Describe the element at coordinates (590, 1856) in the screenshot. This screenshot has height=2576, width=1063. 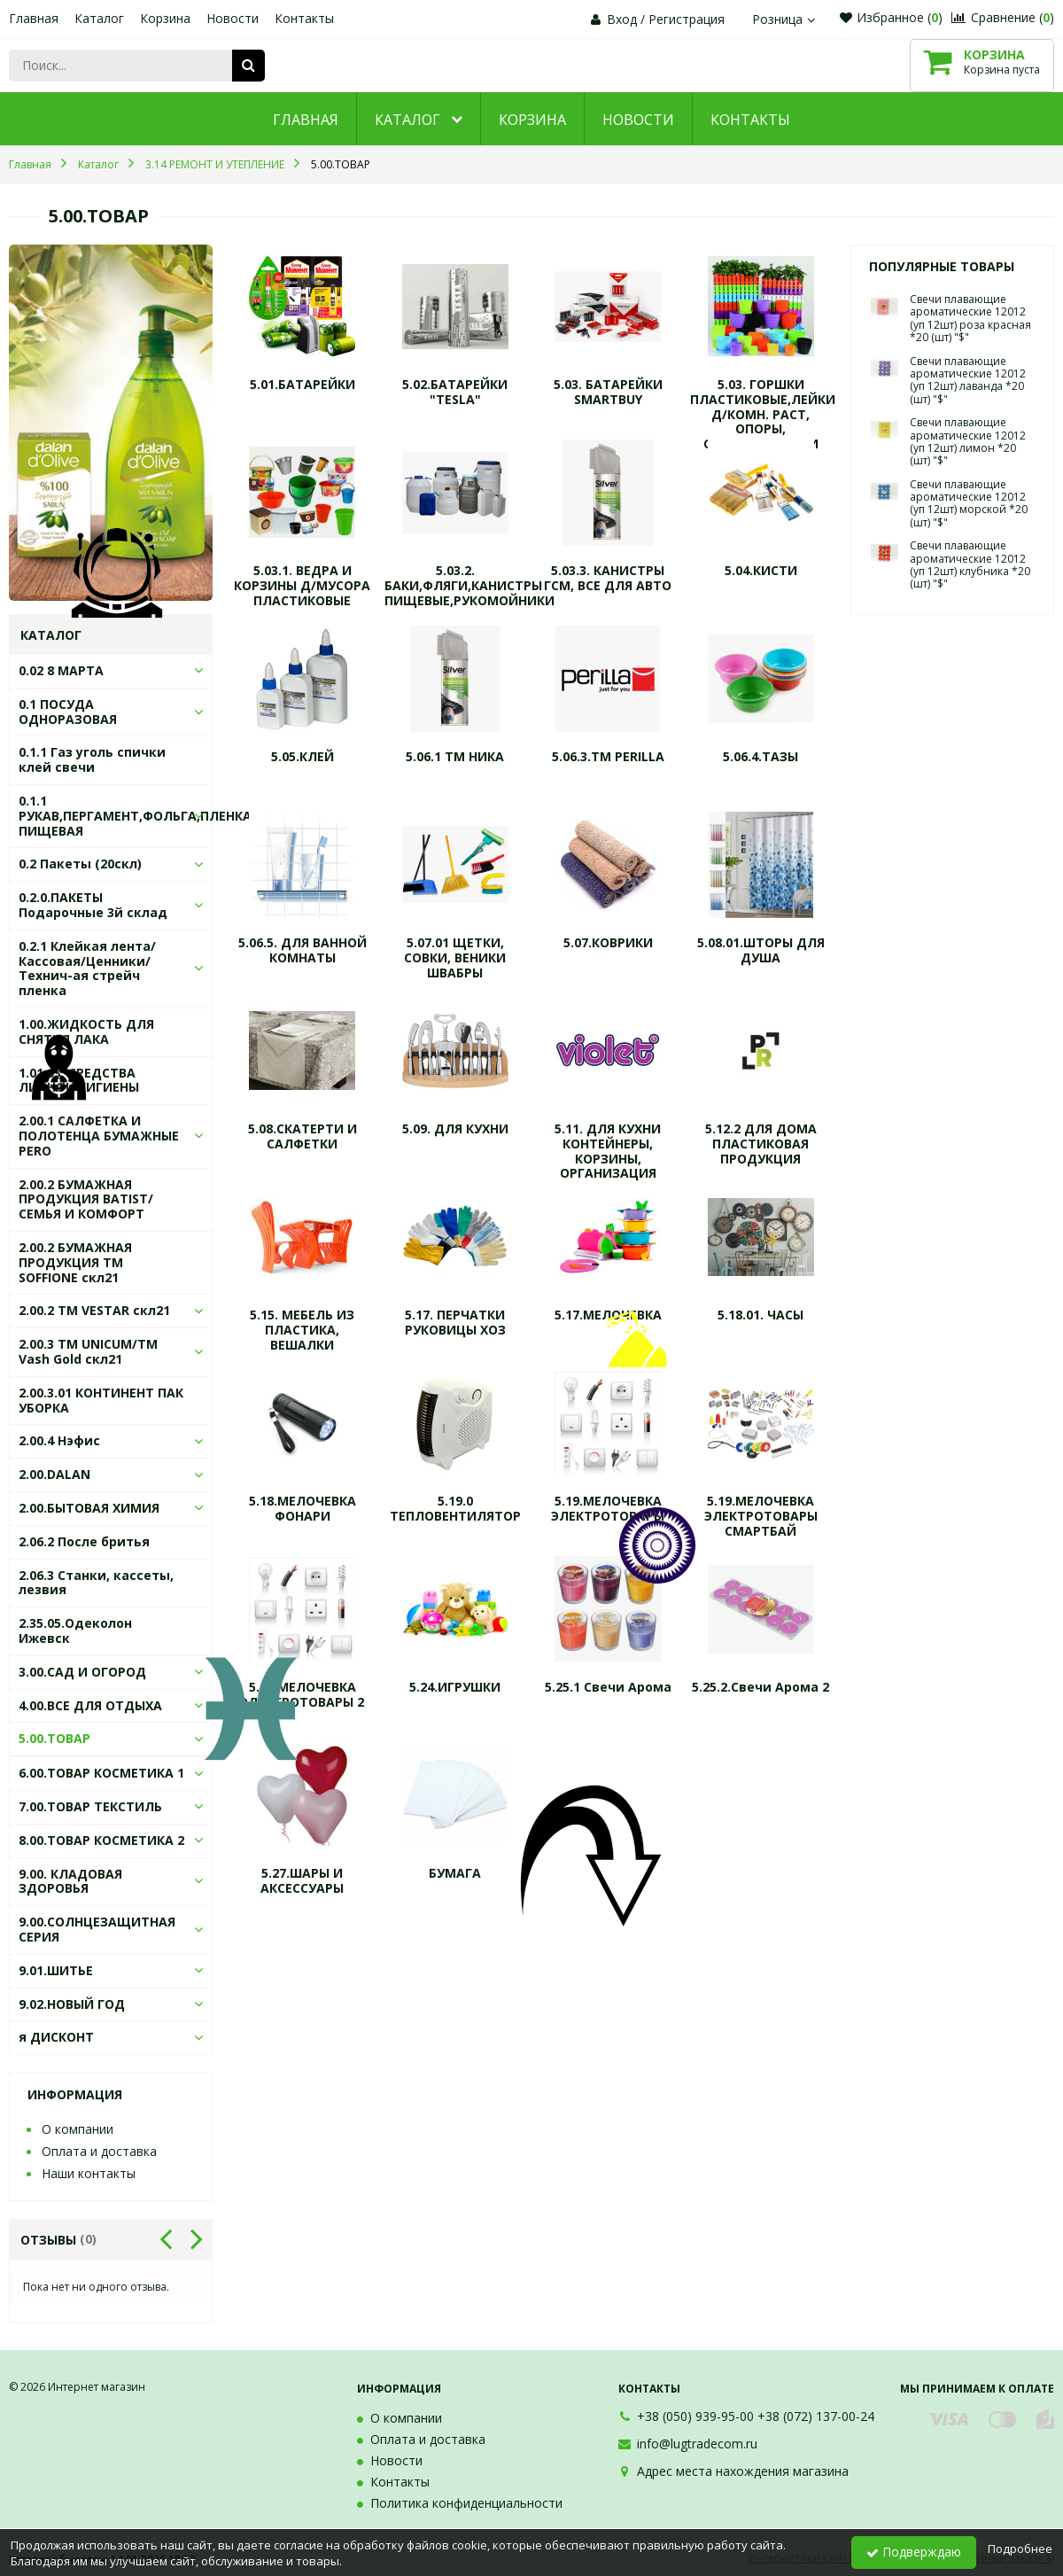
I see `undo or revert last action` at that location.